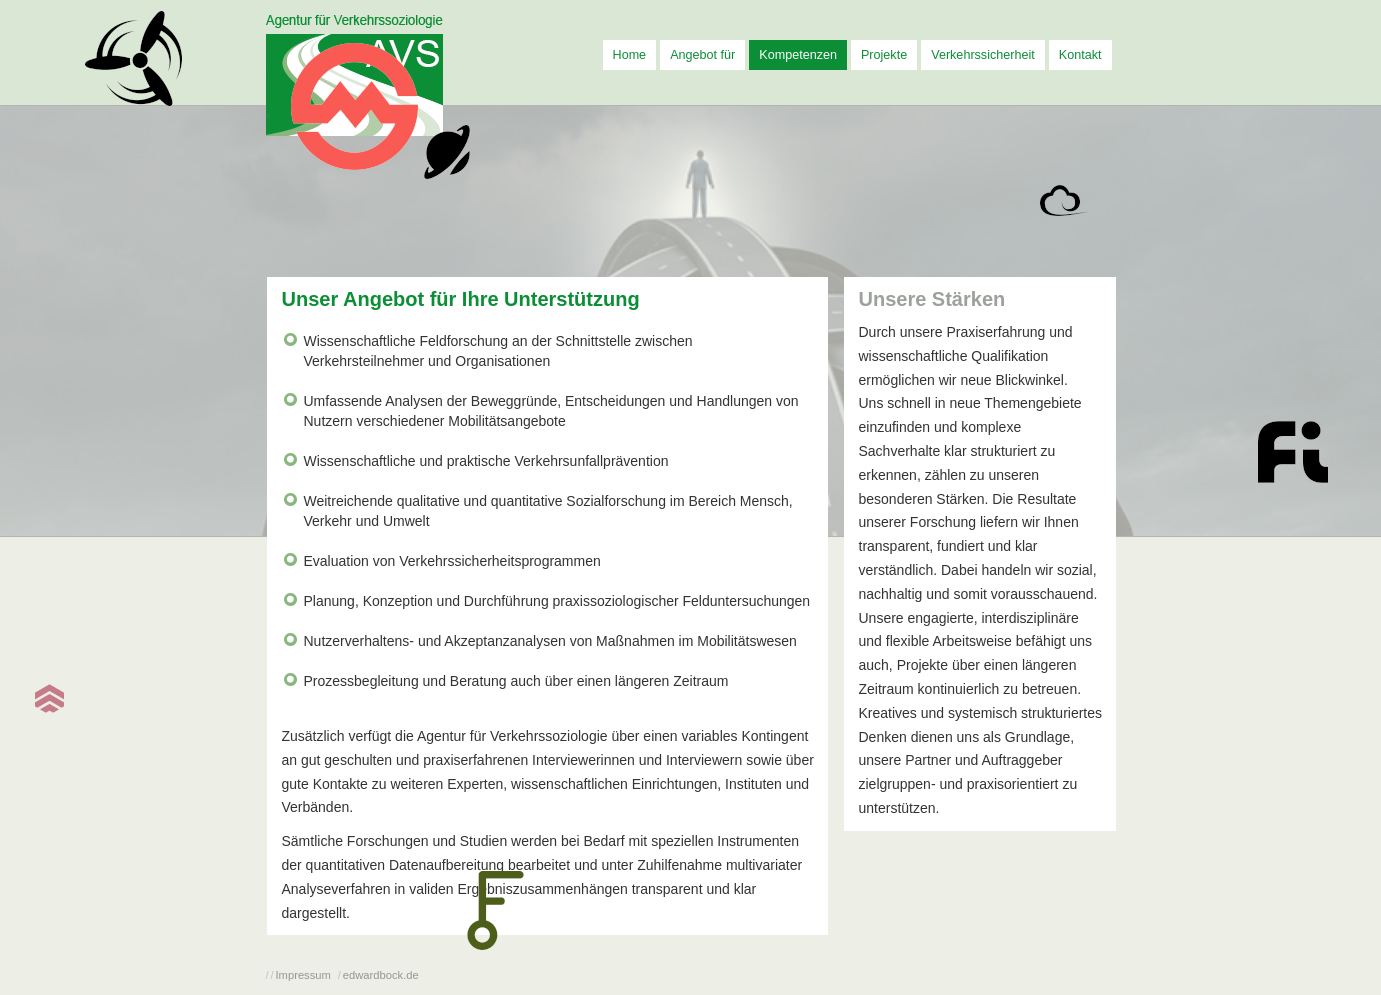  Describe the element at coordinates (133, 58) in the screenshot. I see `concourse CI/CD platform logo` at that location.